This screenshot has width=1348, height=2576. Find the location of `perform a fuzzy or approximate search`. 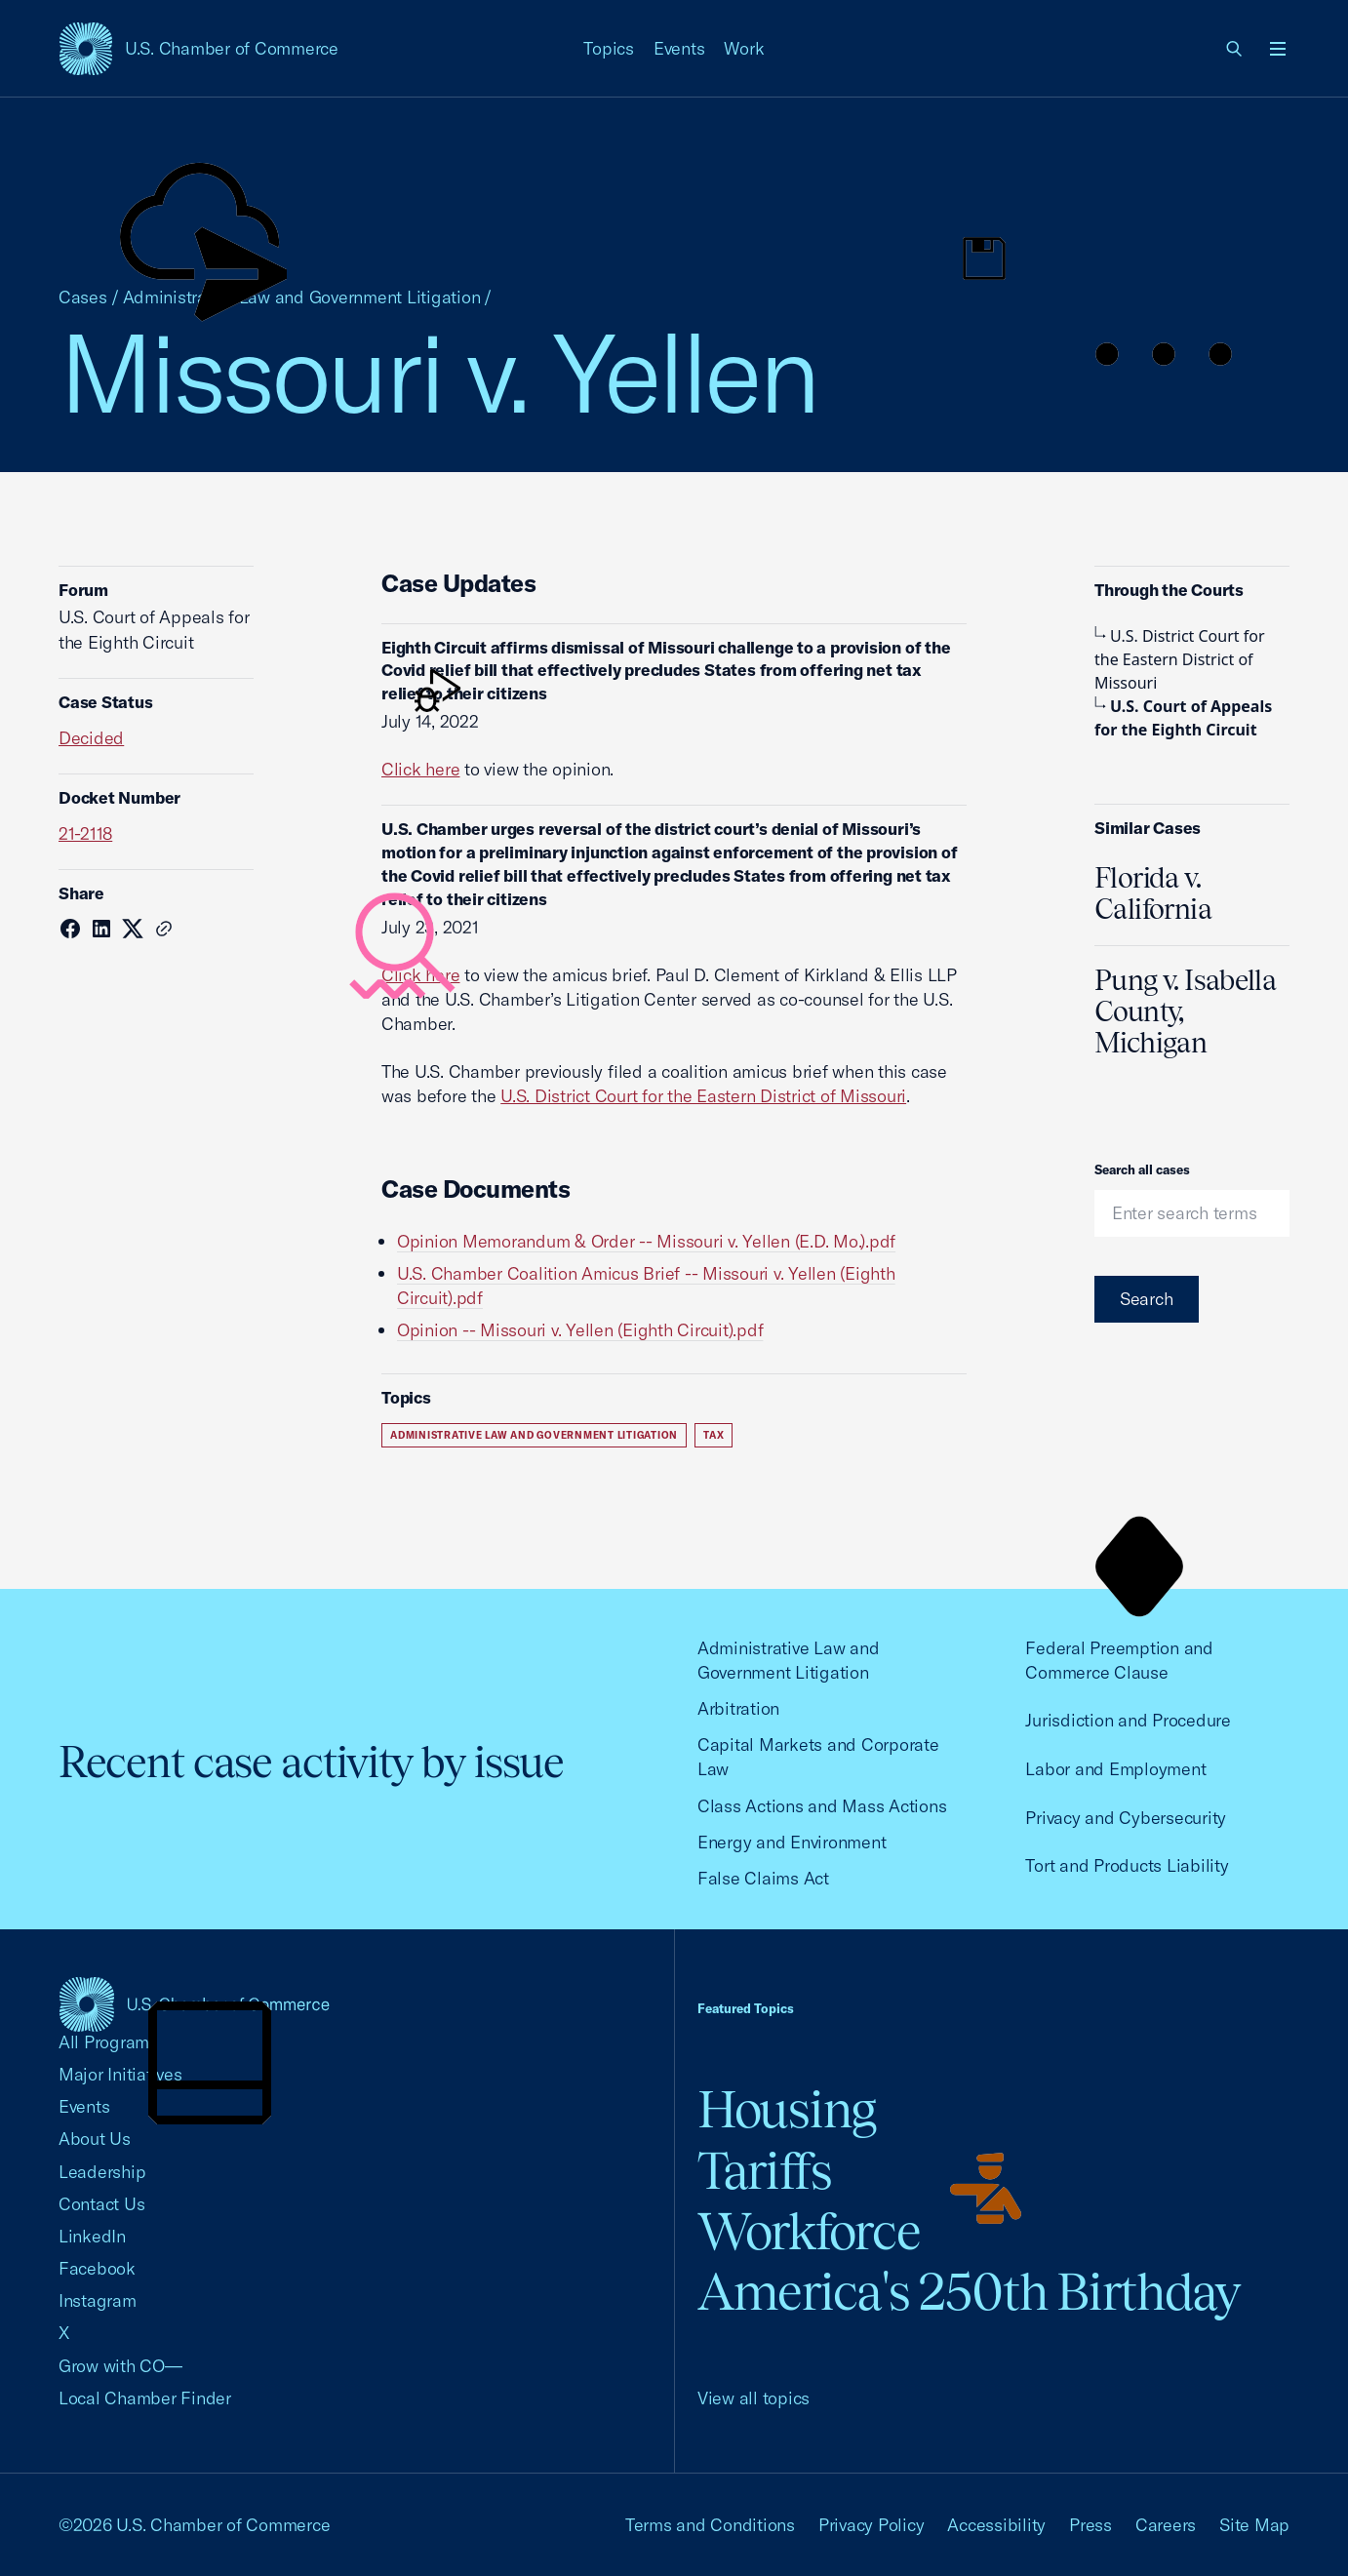

perform a fuzzy or approximate search is located at coordinates (405, 942).